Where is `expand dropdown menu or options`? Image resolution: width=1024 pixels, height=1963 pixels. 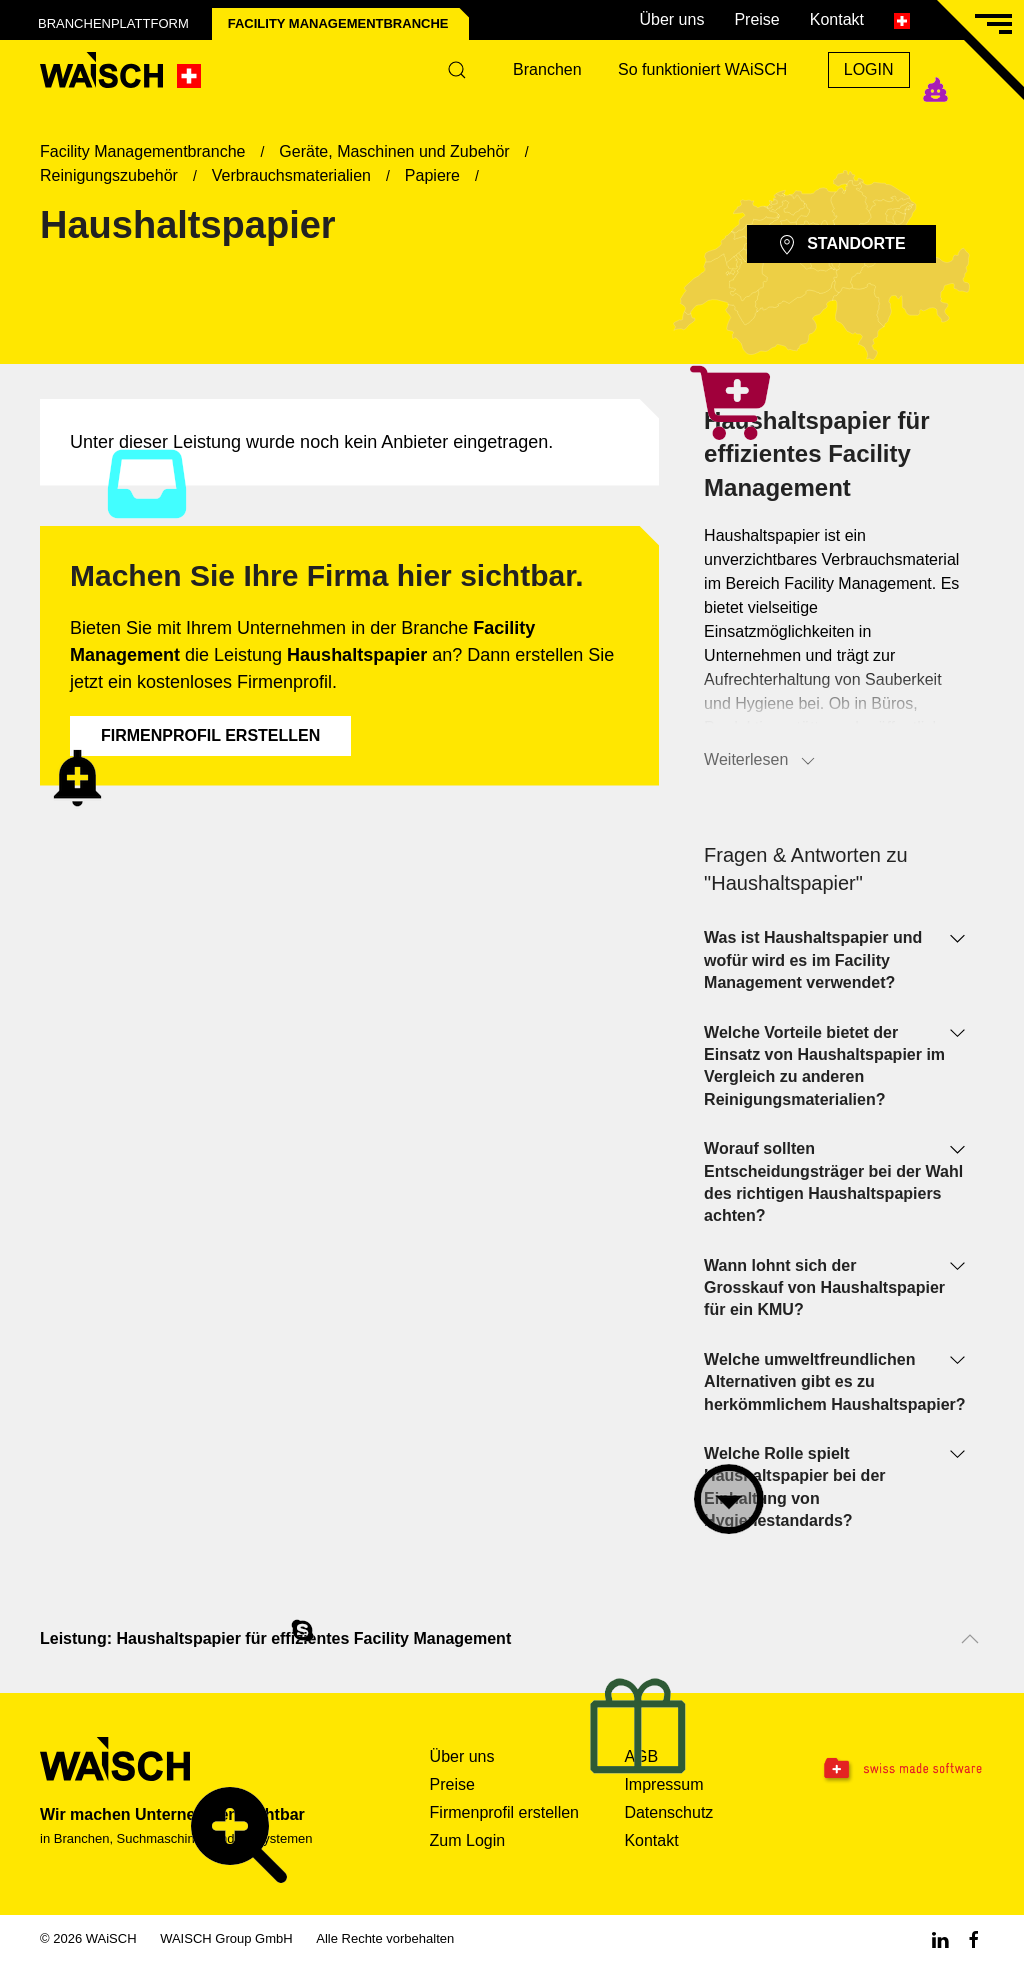 expand dropdown menu or options is located at coordinates (729, 1499).